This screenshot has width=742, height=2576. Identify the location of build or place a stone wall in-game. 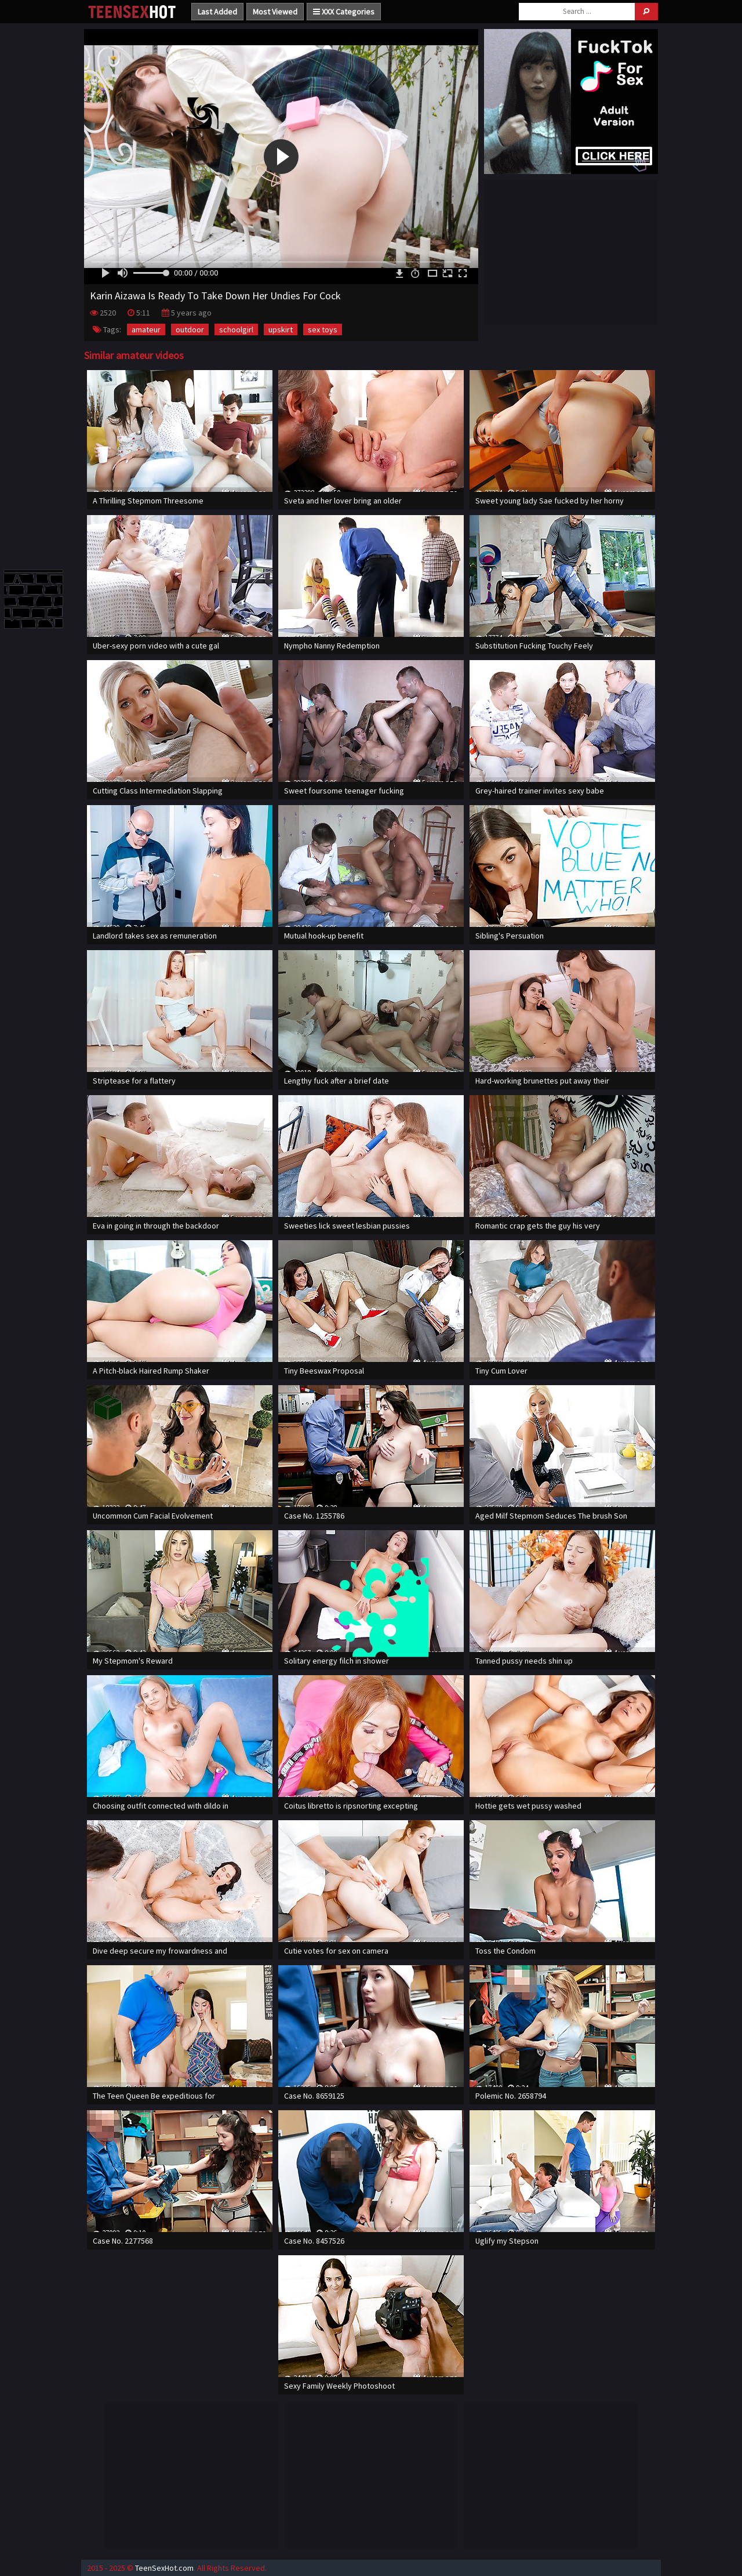
(33, 599).